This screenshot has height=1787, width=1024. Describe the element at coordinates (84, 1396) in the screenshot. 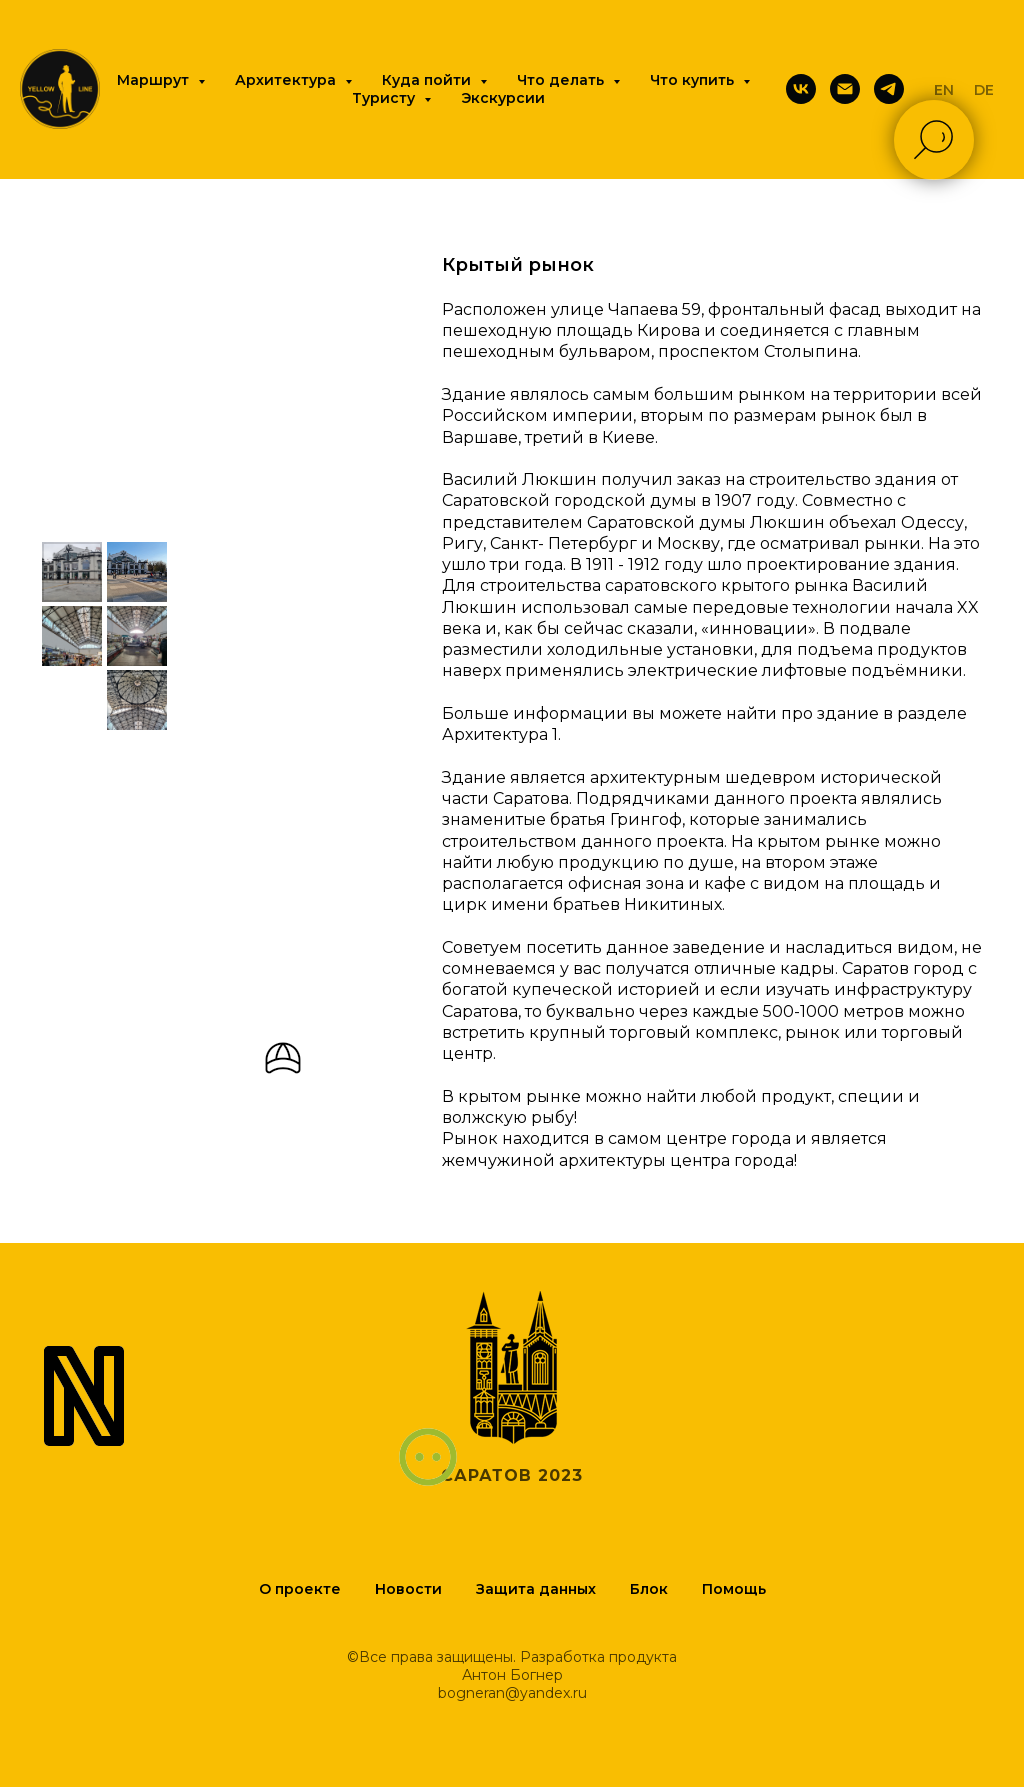

I see `open Netflix app` at that location.